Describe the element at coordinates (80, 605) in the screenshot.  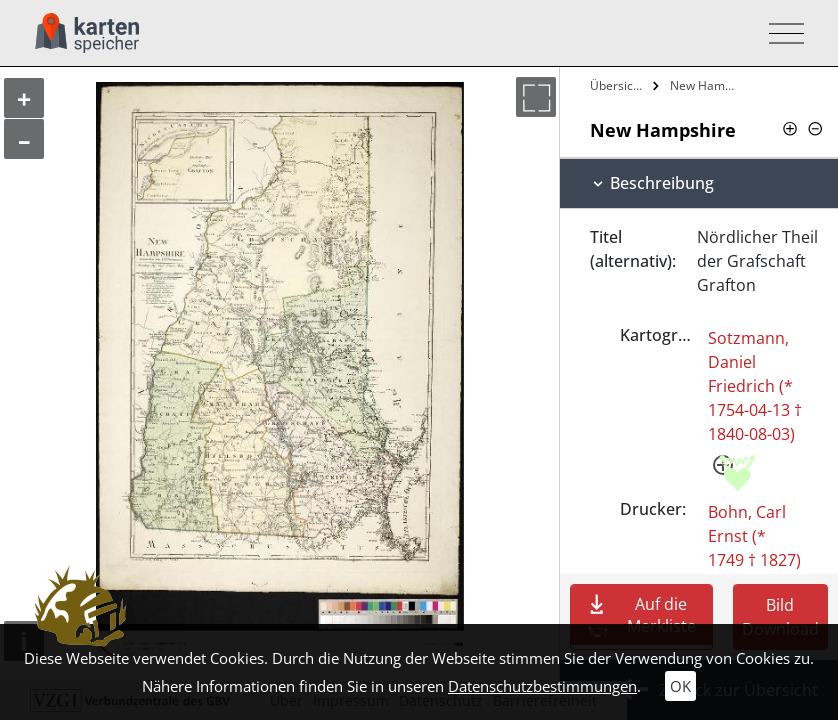
I see `view burial site or ancient monument location` at that location.